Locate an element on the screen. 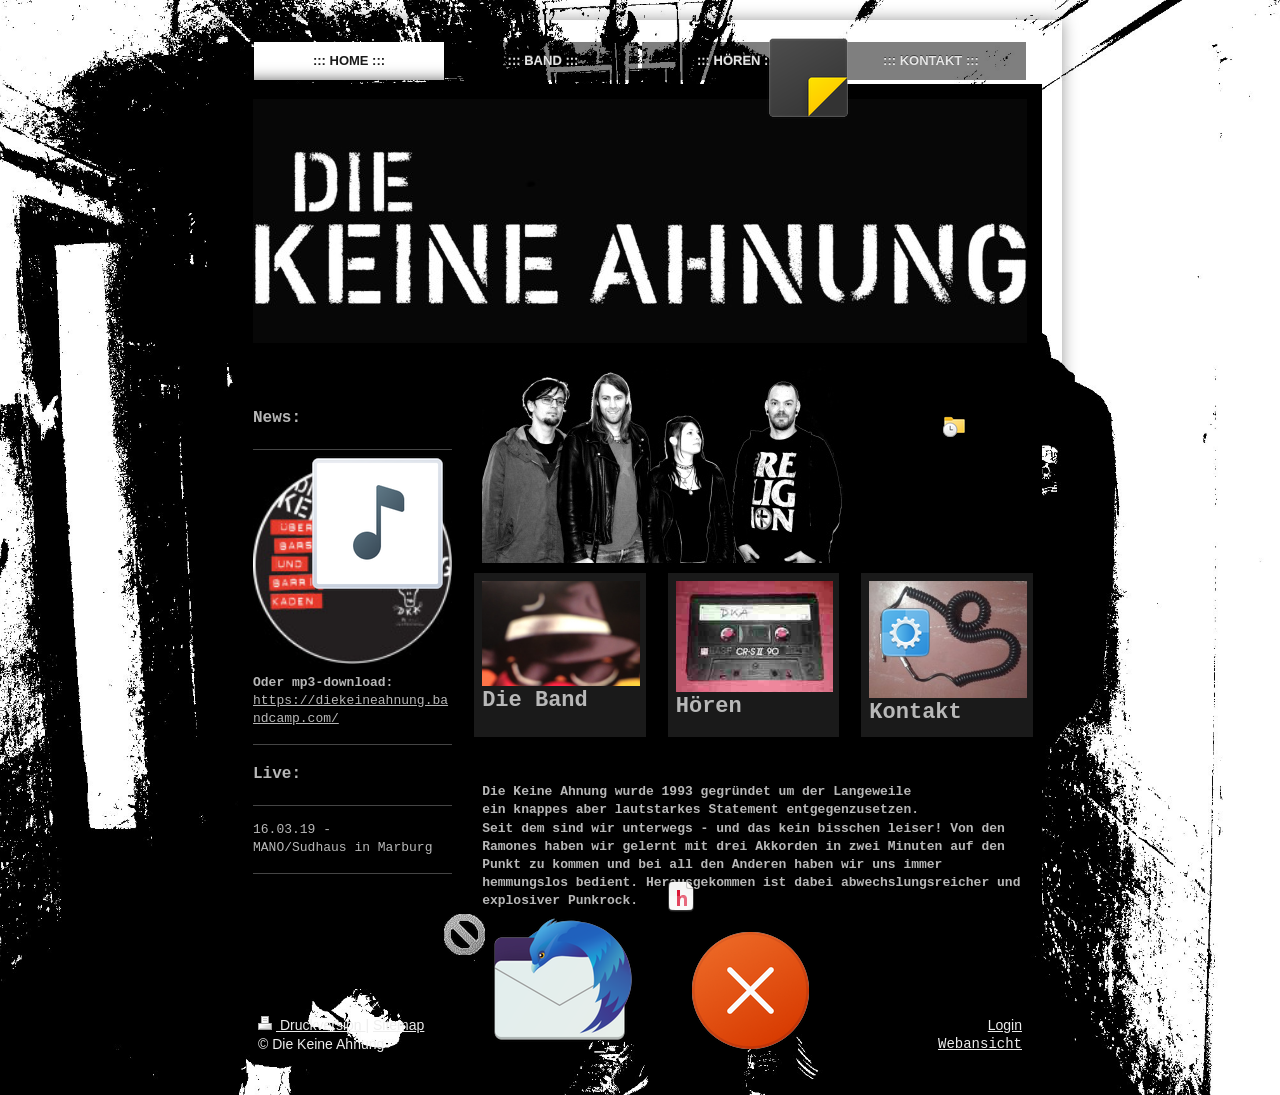 The height and width of the screenshot is (1095, 1280). indicates a music or audio file is located at coordinates (377, 523).